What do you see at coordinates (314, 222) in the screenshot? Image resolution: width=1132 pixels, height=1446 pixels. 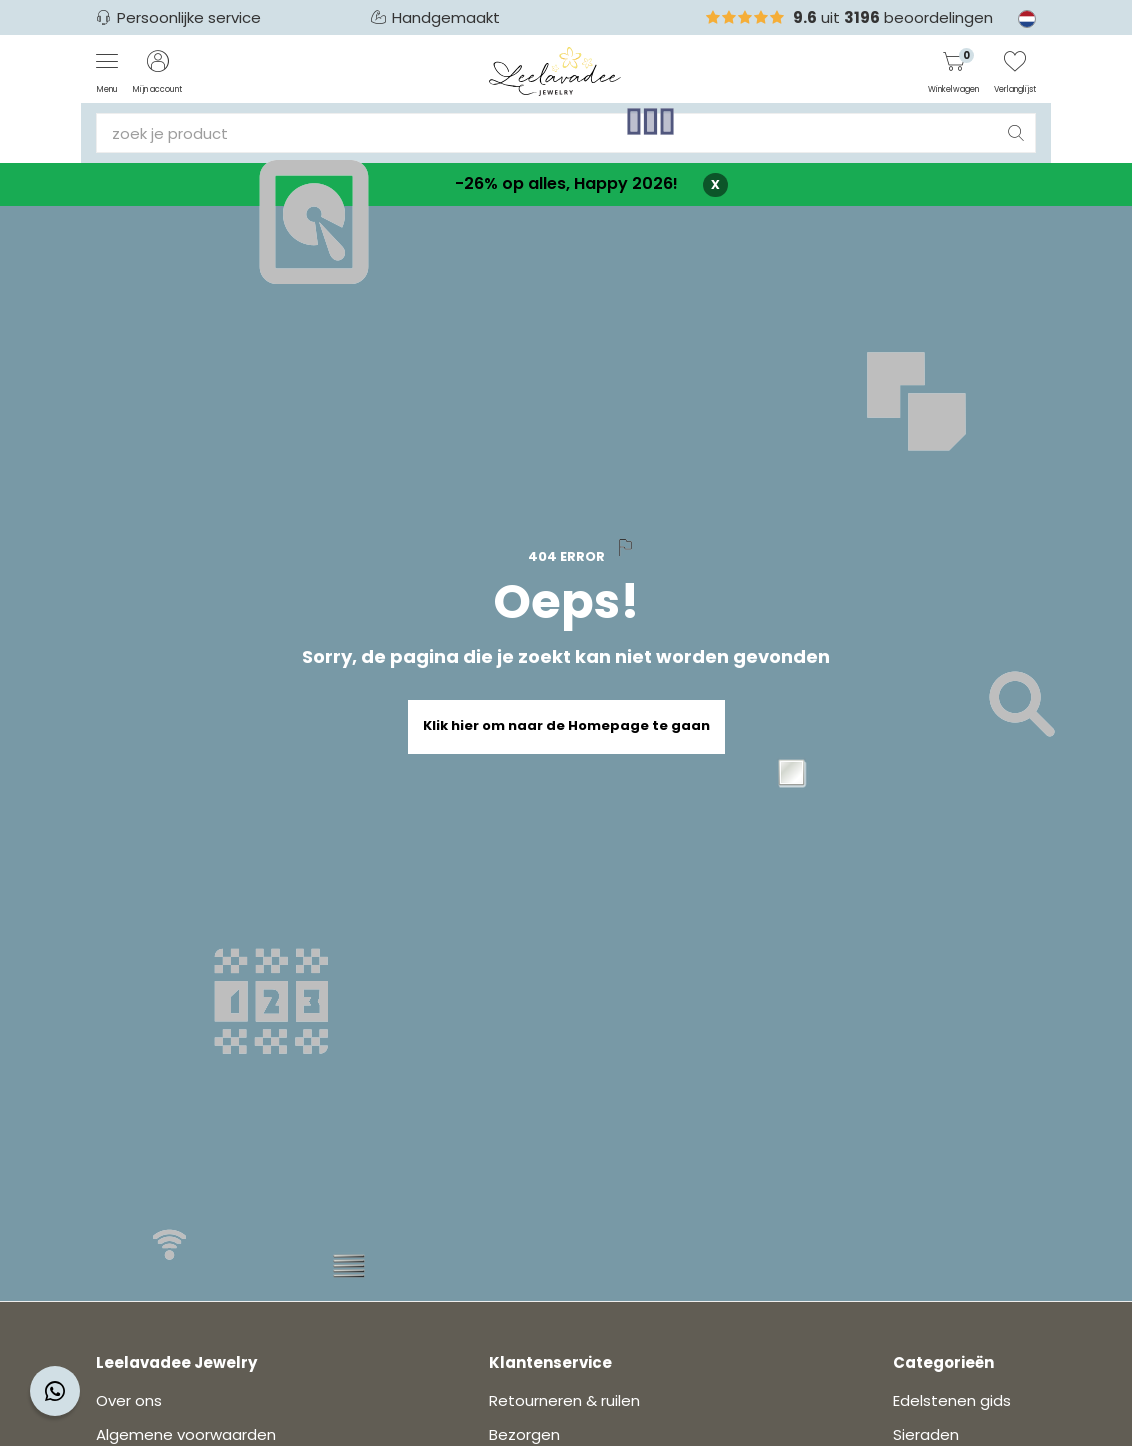 I see `access hard drive storage` at bounding box center [314, 222].